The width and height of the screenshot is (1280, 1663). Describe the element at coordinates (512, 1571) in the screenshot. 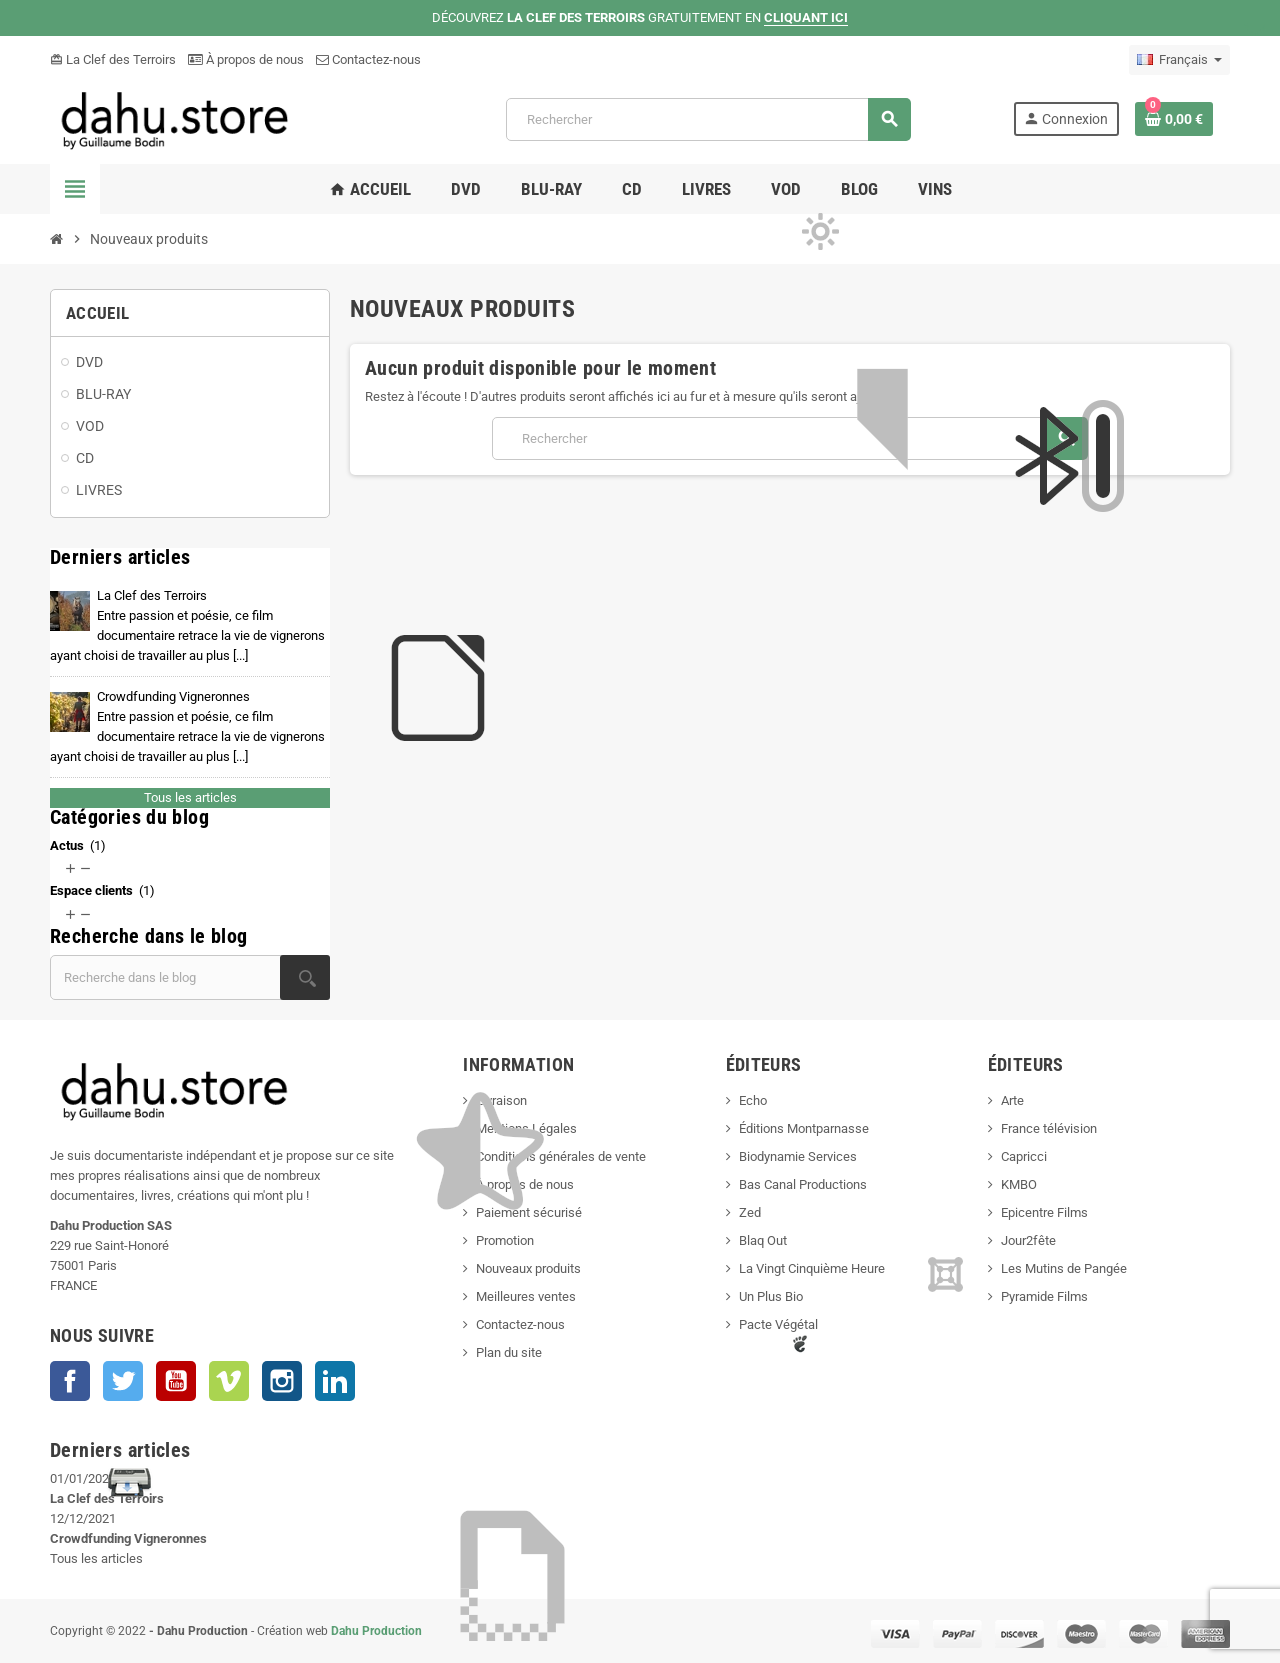

I see `access your templates folder` at that location.